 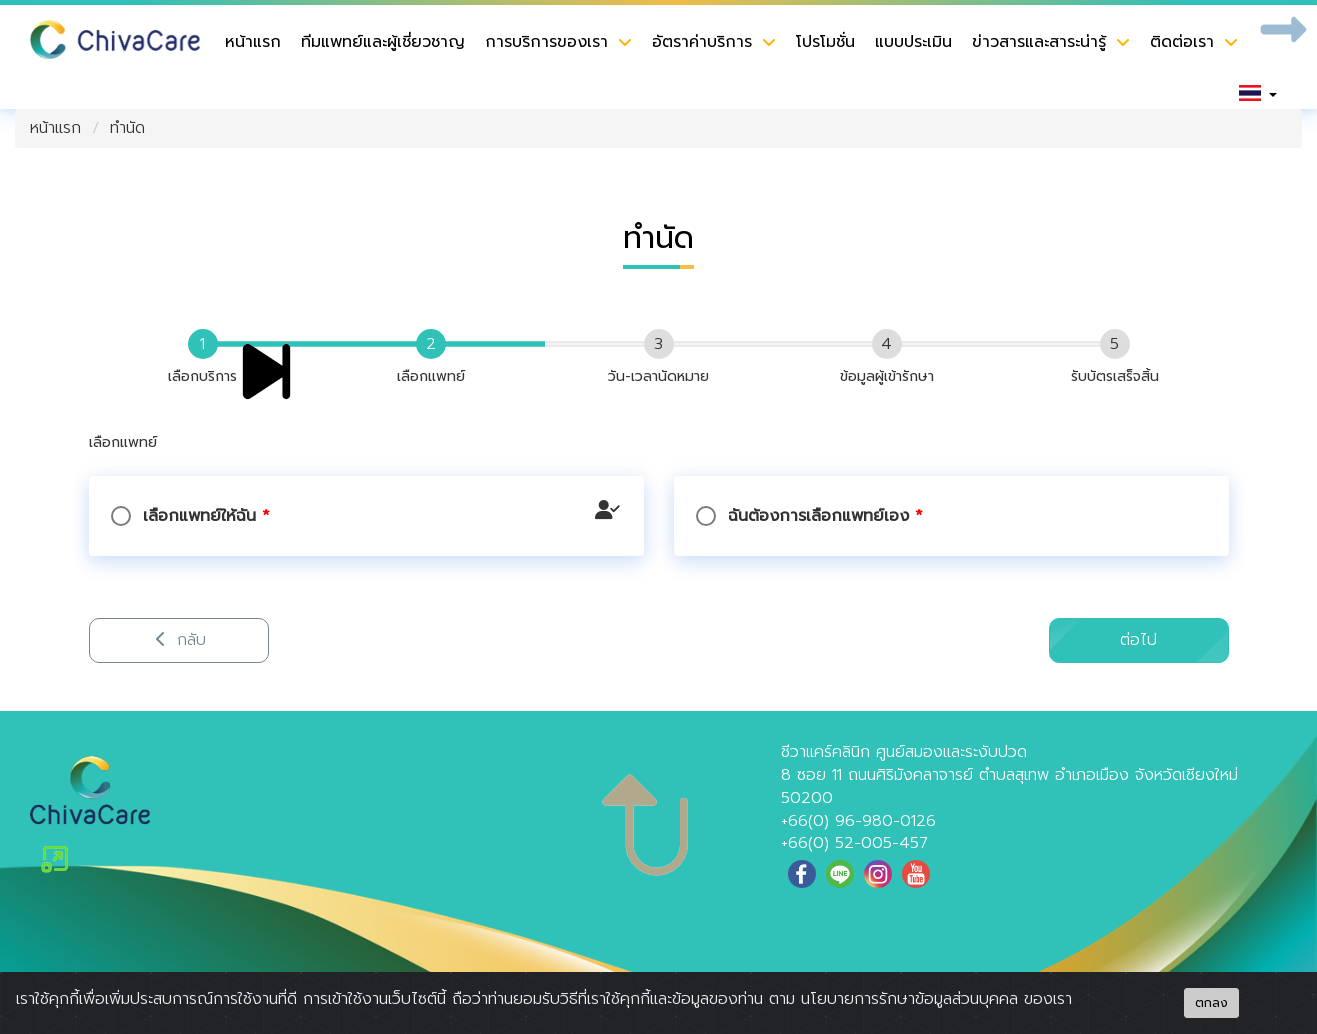 I want to click on undo or go back to previous state, so click(x=649, y=825).